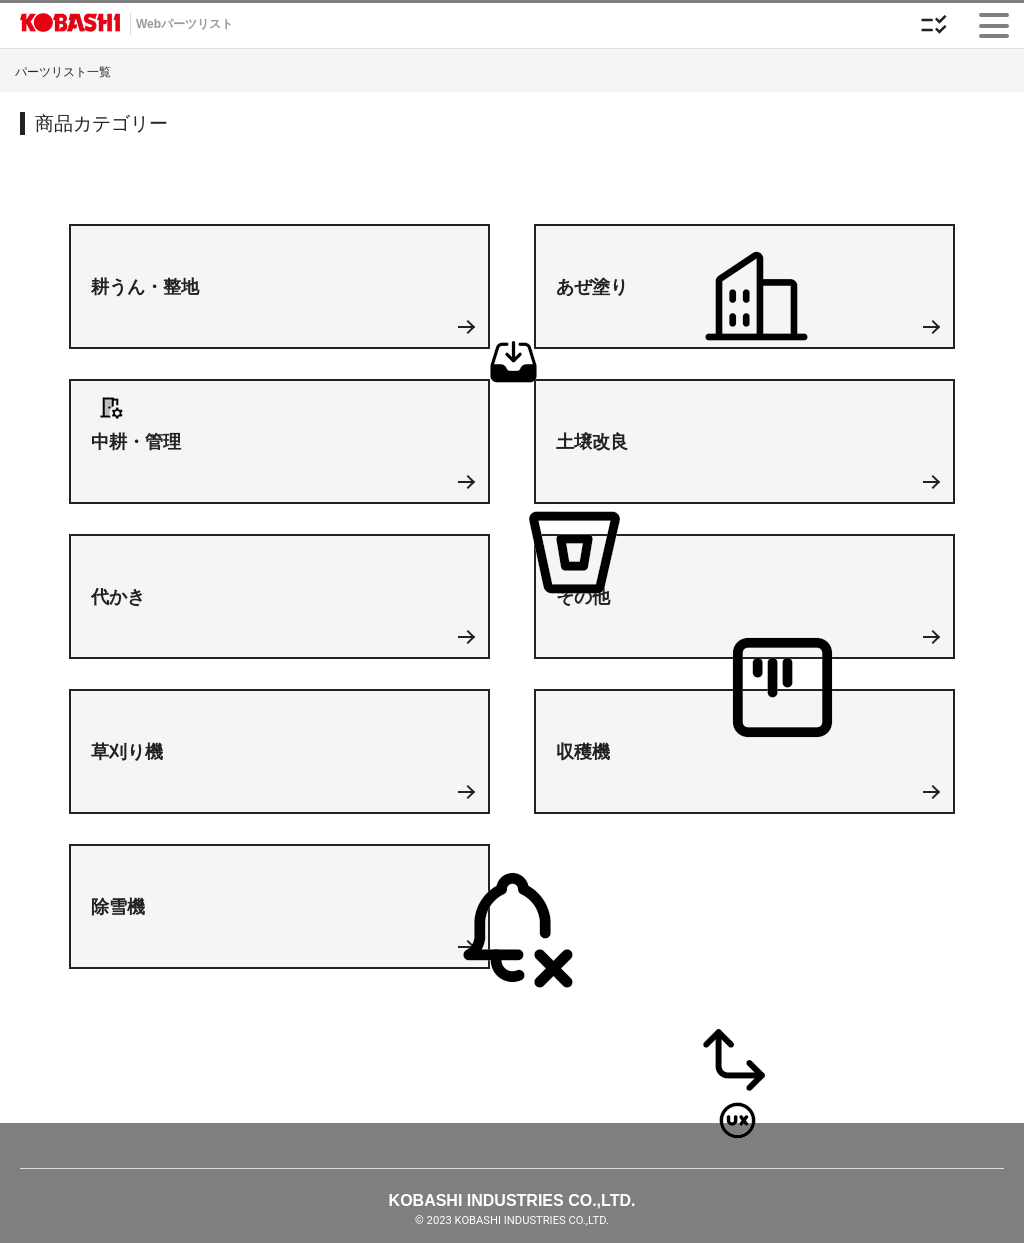 This screenshot has width=1024, height=1243. I want to click on adjust room or space preferences, so click(110, 407).